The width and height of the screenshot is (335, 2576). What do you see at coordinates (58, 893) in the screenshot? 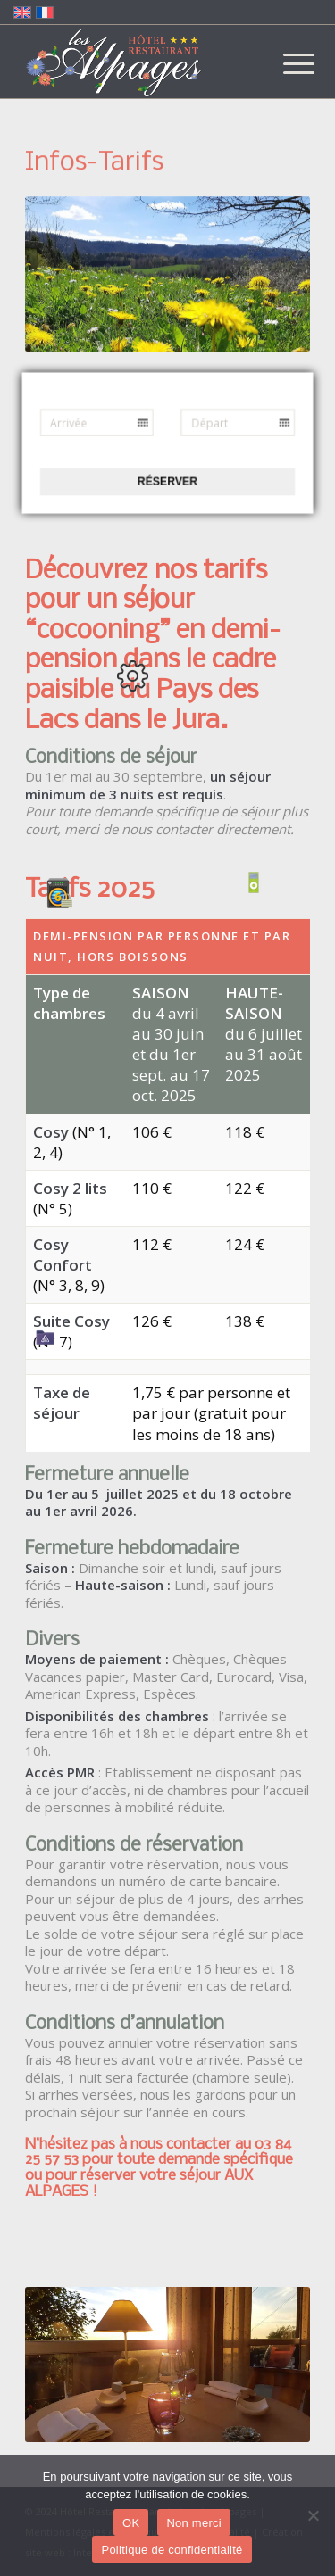
I see `locked RAID 6 storage array` at bounding box center [58, 893].